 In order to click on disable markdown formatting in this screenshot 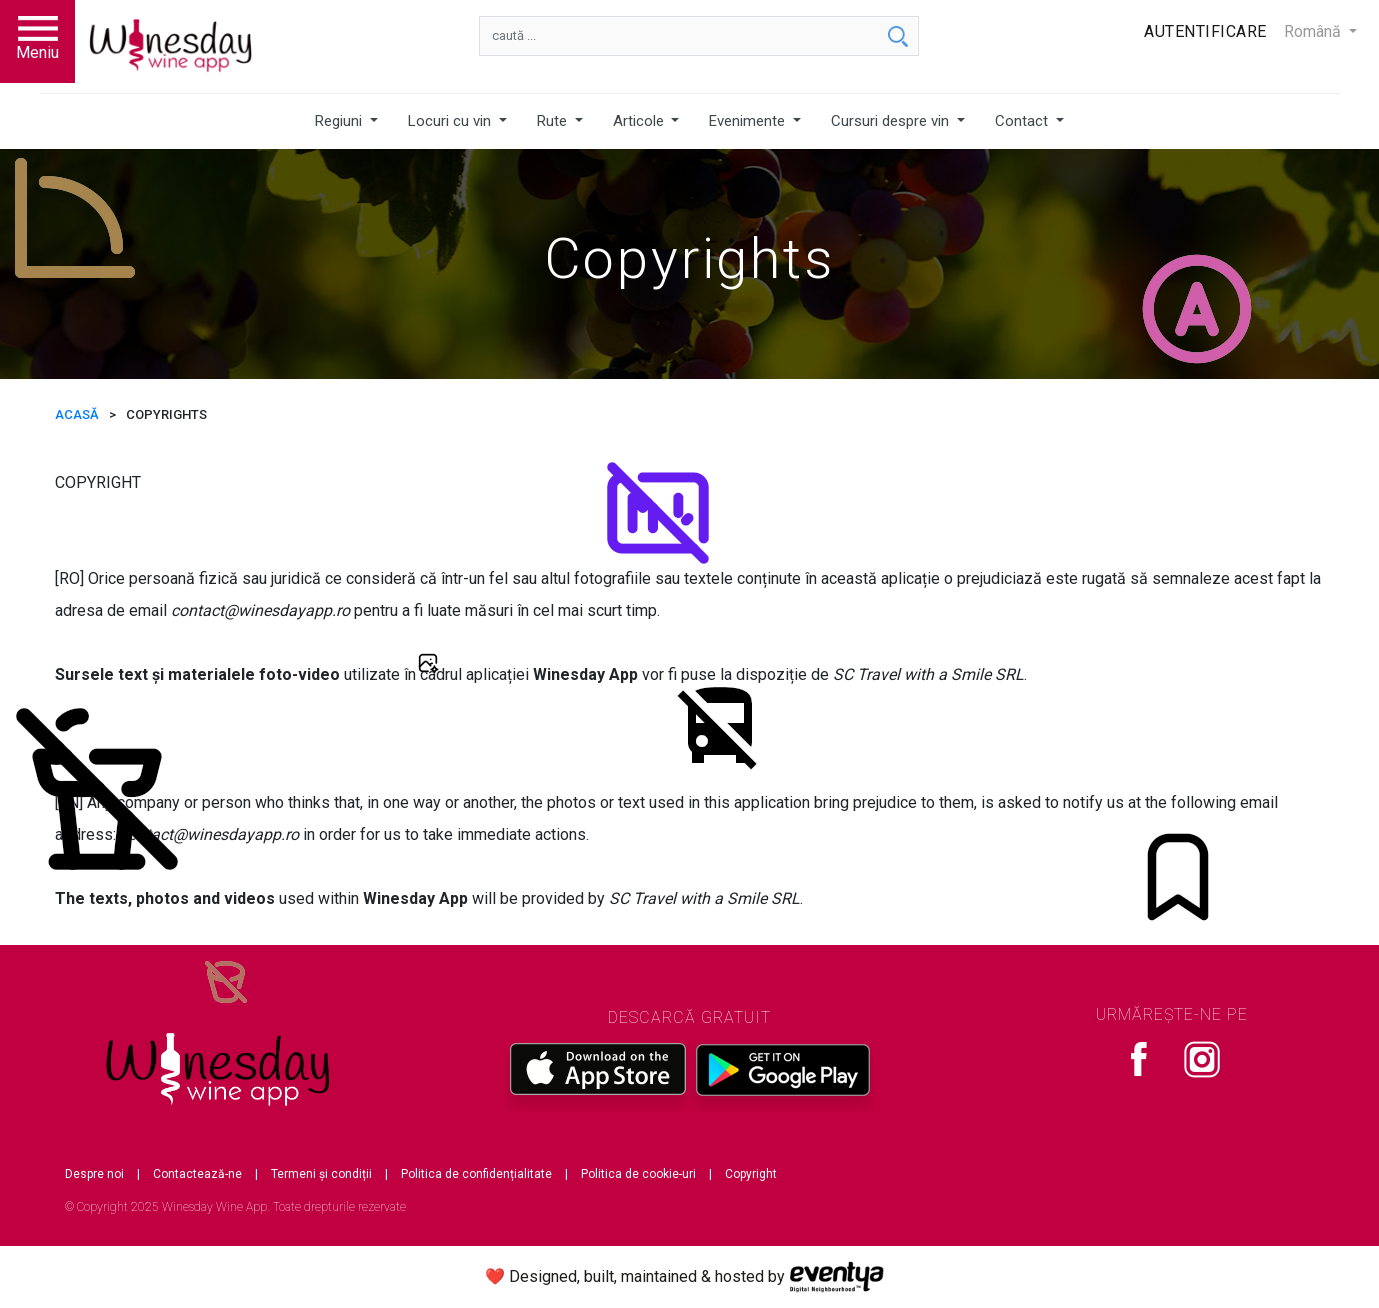, I will do `click(658, 513)`.